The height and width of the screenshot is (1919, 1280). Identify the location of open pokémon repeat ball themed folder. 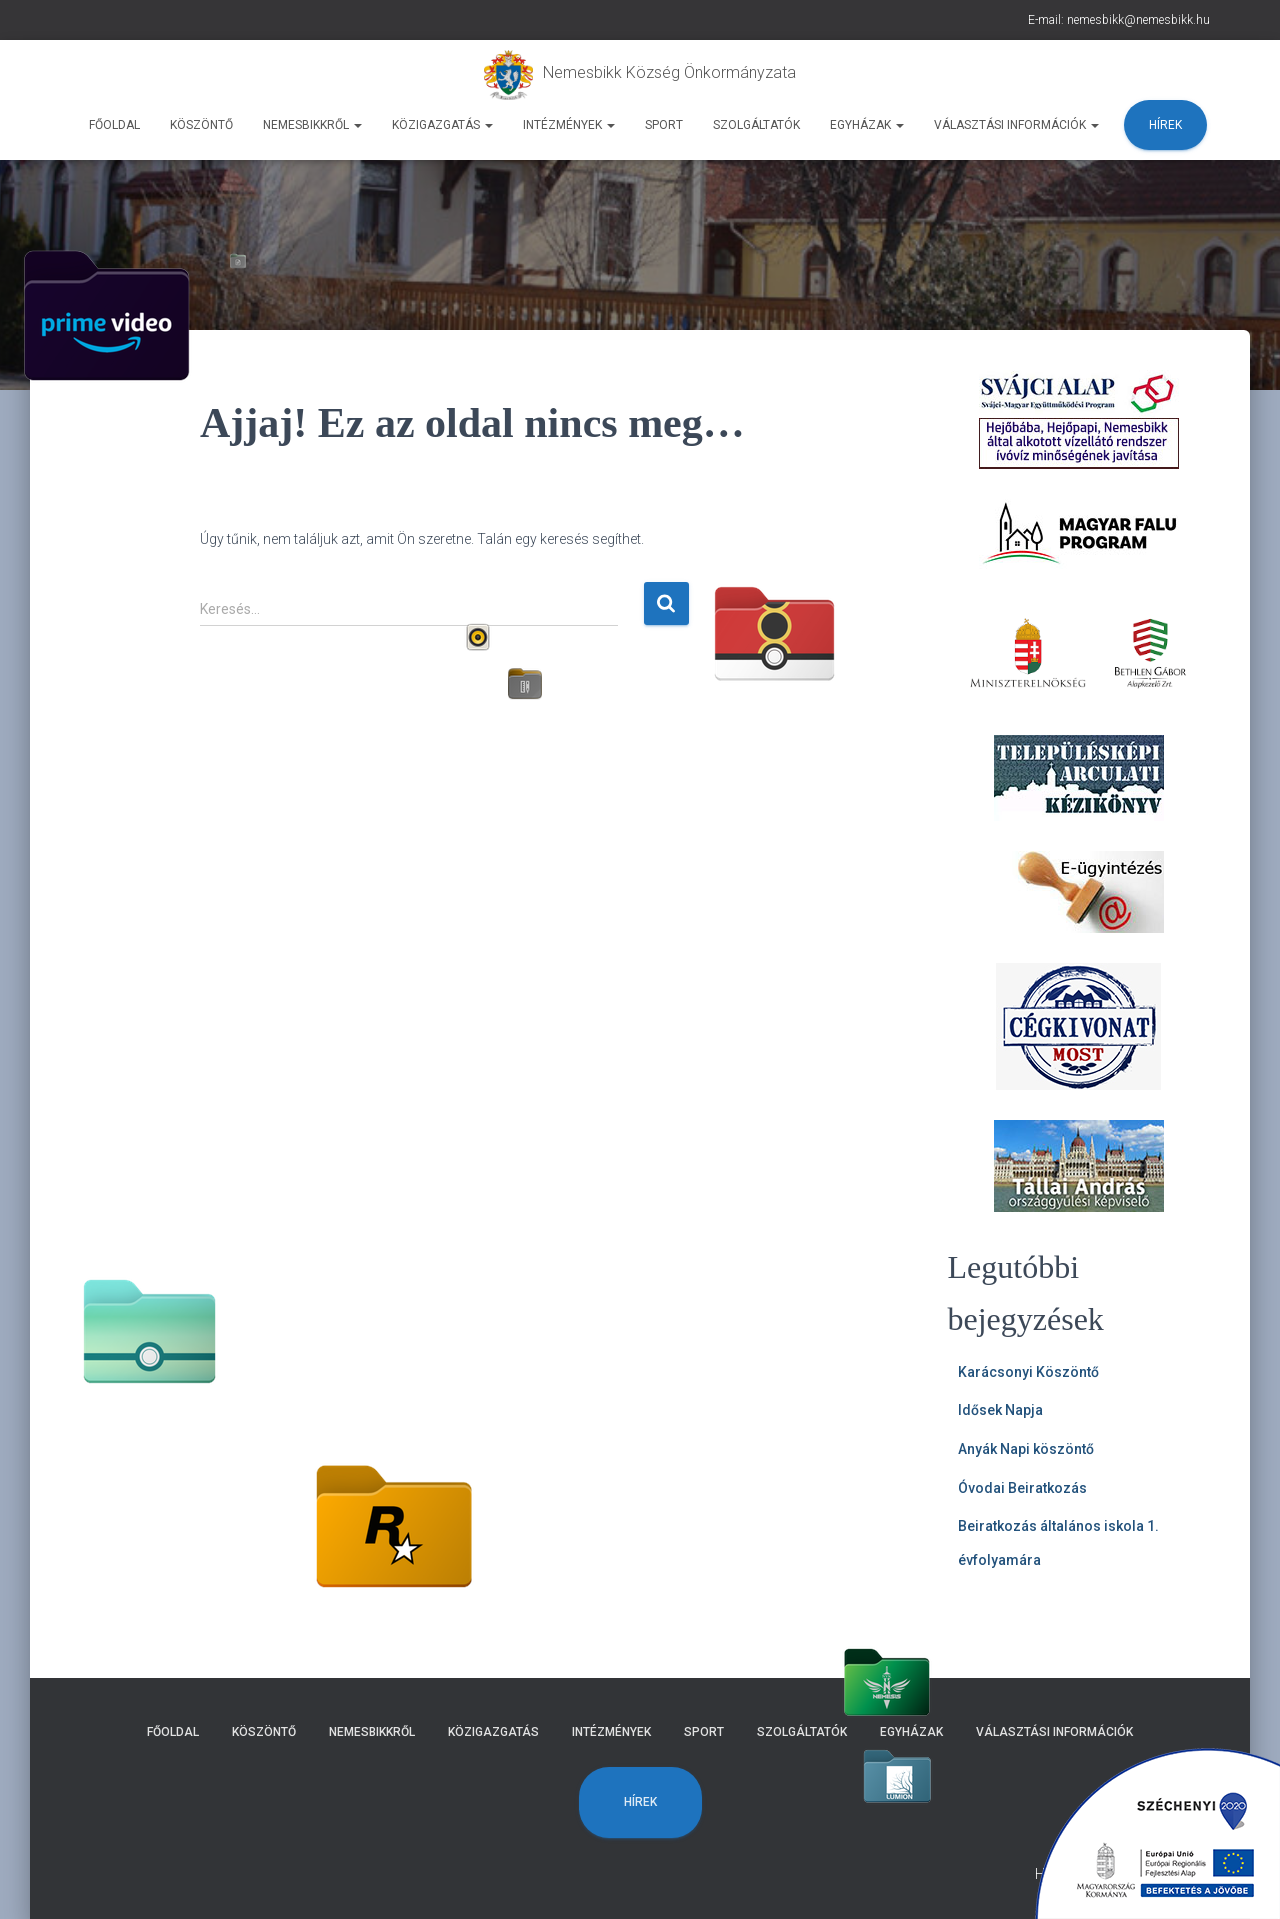
(774, 637).